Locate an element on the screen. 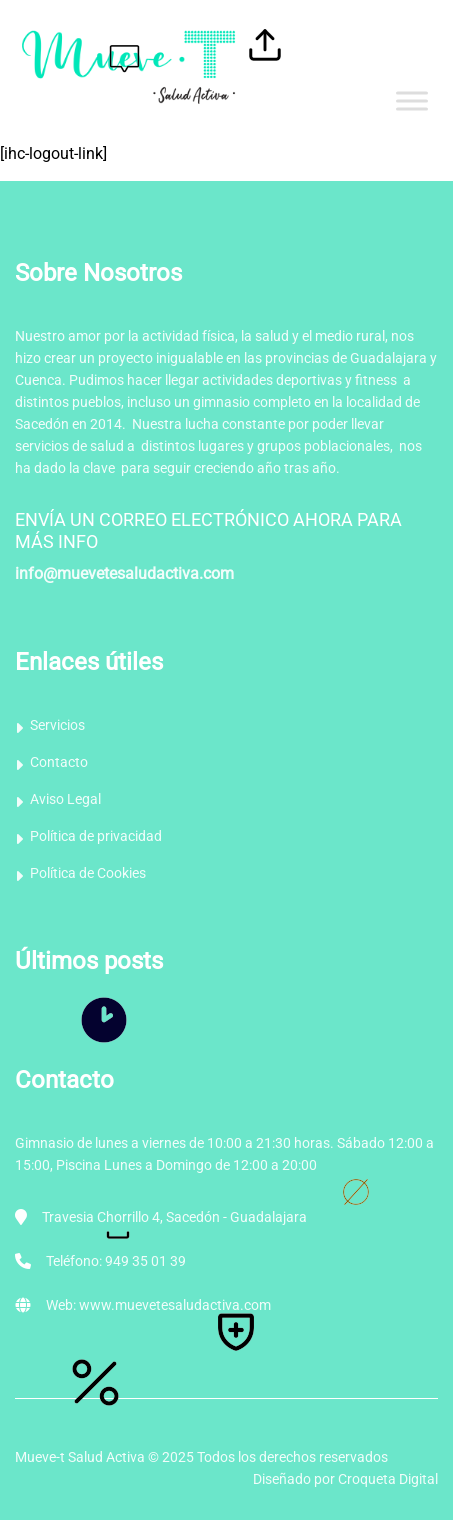  insert a space character is located at coordinates (118, 1235).